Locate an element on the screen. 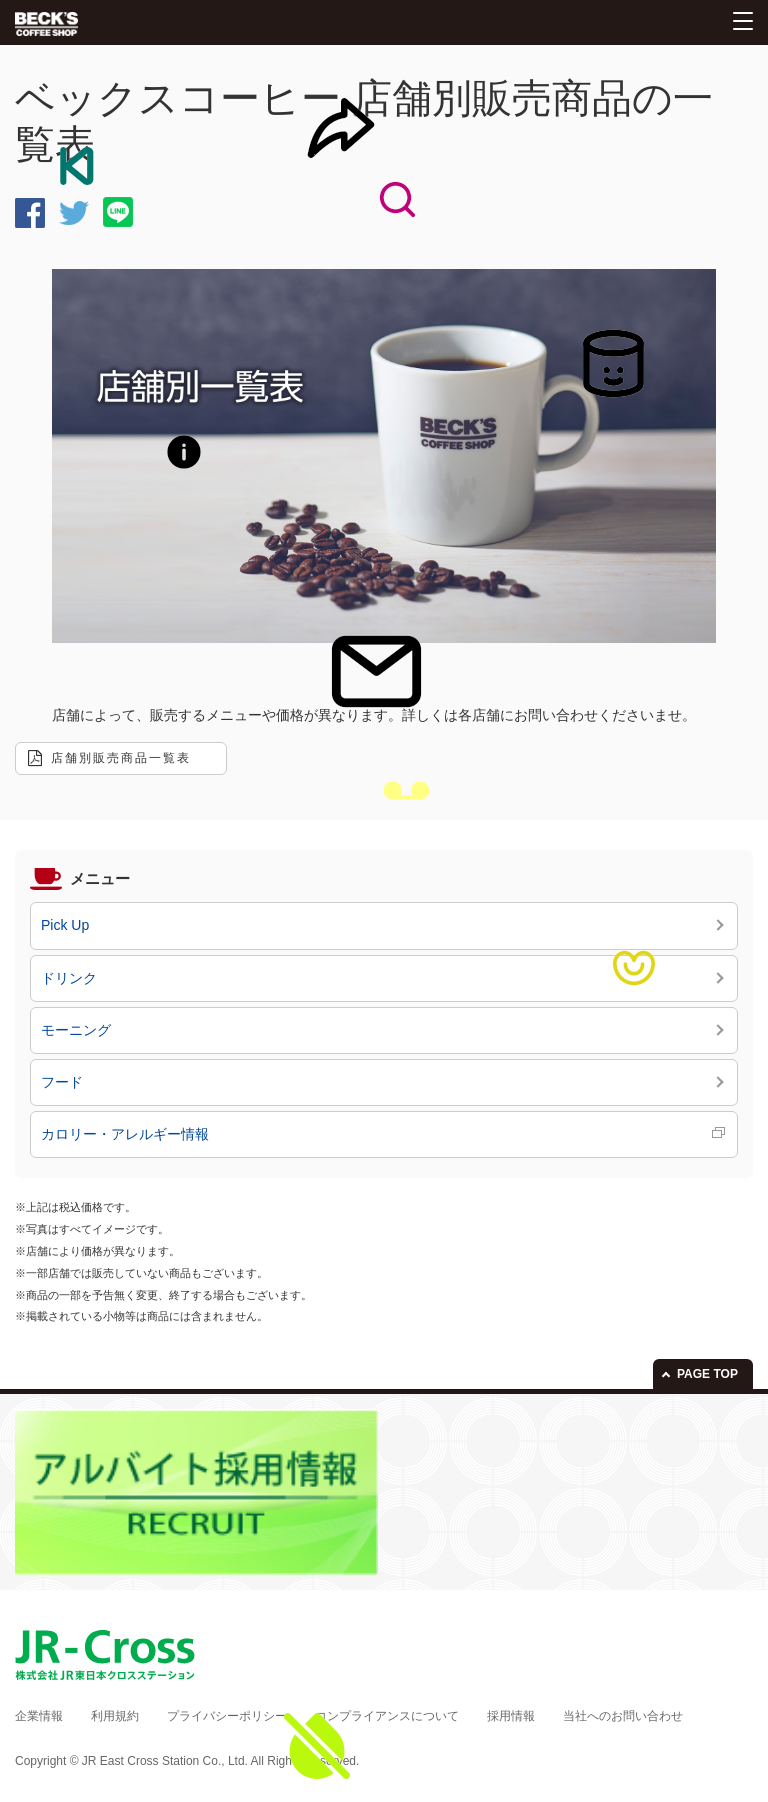 The image size is (768, 1802). open your email inbox is located at coordinates (376, 671).